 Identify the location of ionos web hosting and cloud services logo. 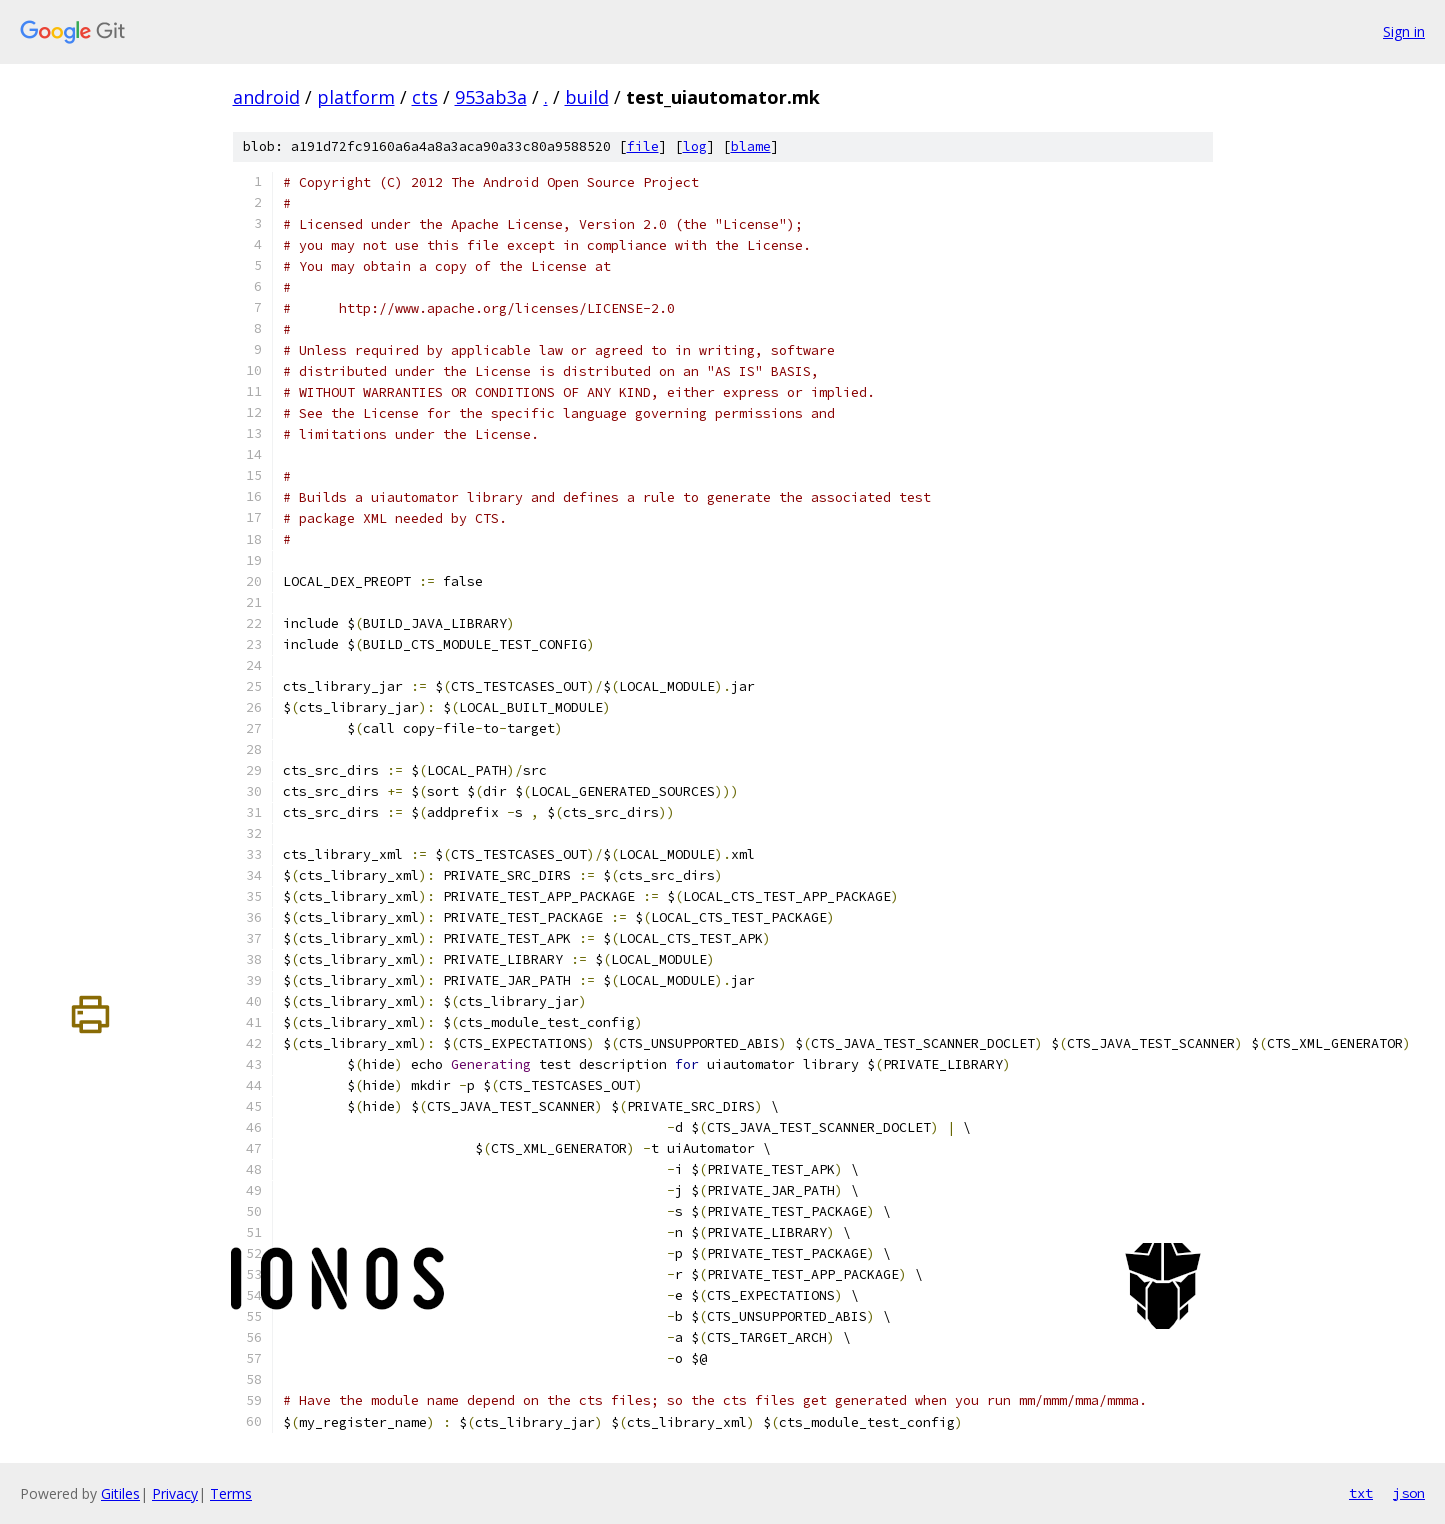
(337, 1278).